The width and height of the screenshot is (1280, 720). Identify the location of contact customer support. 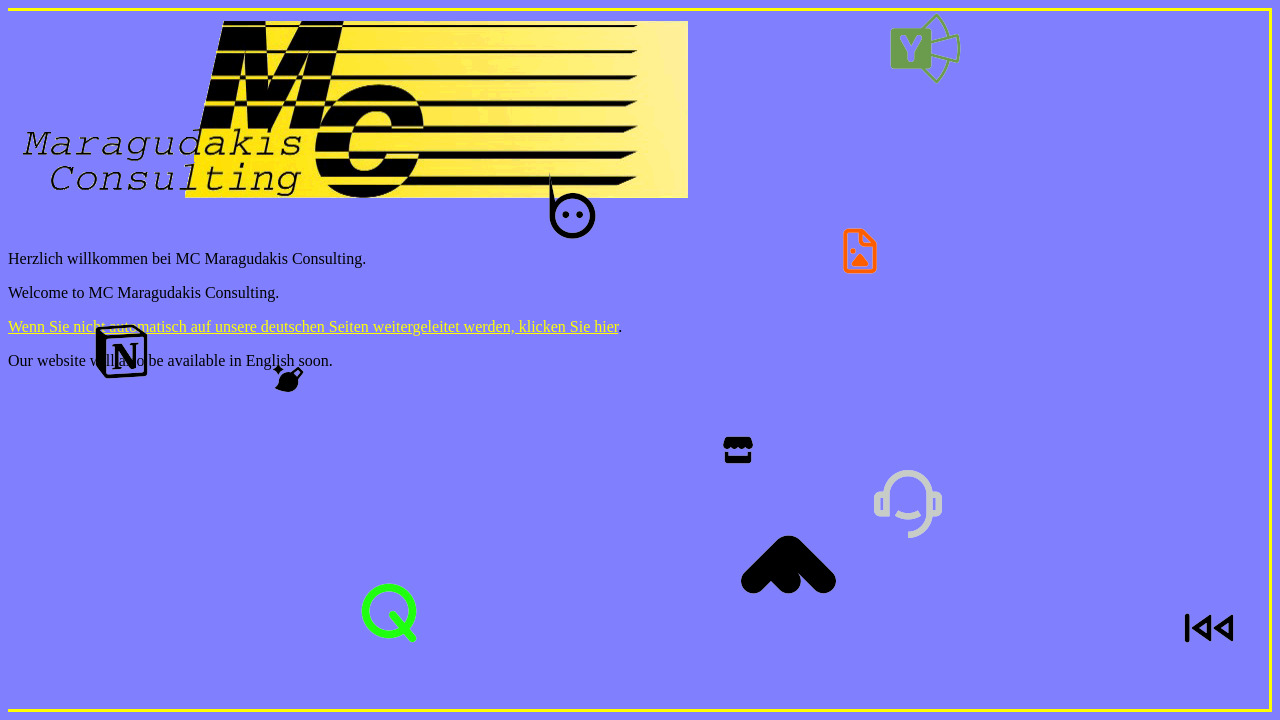
(908, 504).